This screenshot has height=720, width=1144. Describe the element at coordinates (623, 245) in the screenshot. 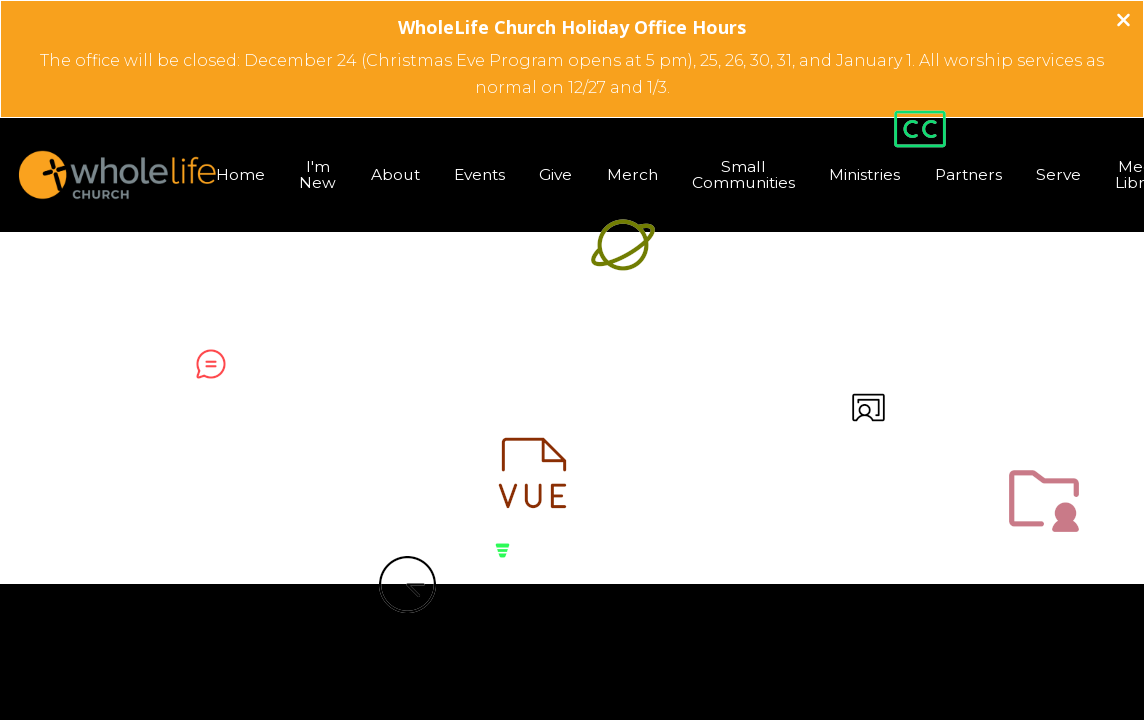

I see `explore global or worldwide content` at that location.